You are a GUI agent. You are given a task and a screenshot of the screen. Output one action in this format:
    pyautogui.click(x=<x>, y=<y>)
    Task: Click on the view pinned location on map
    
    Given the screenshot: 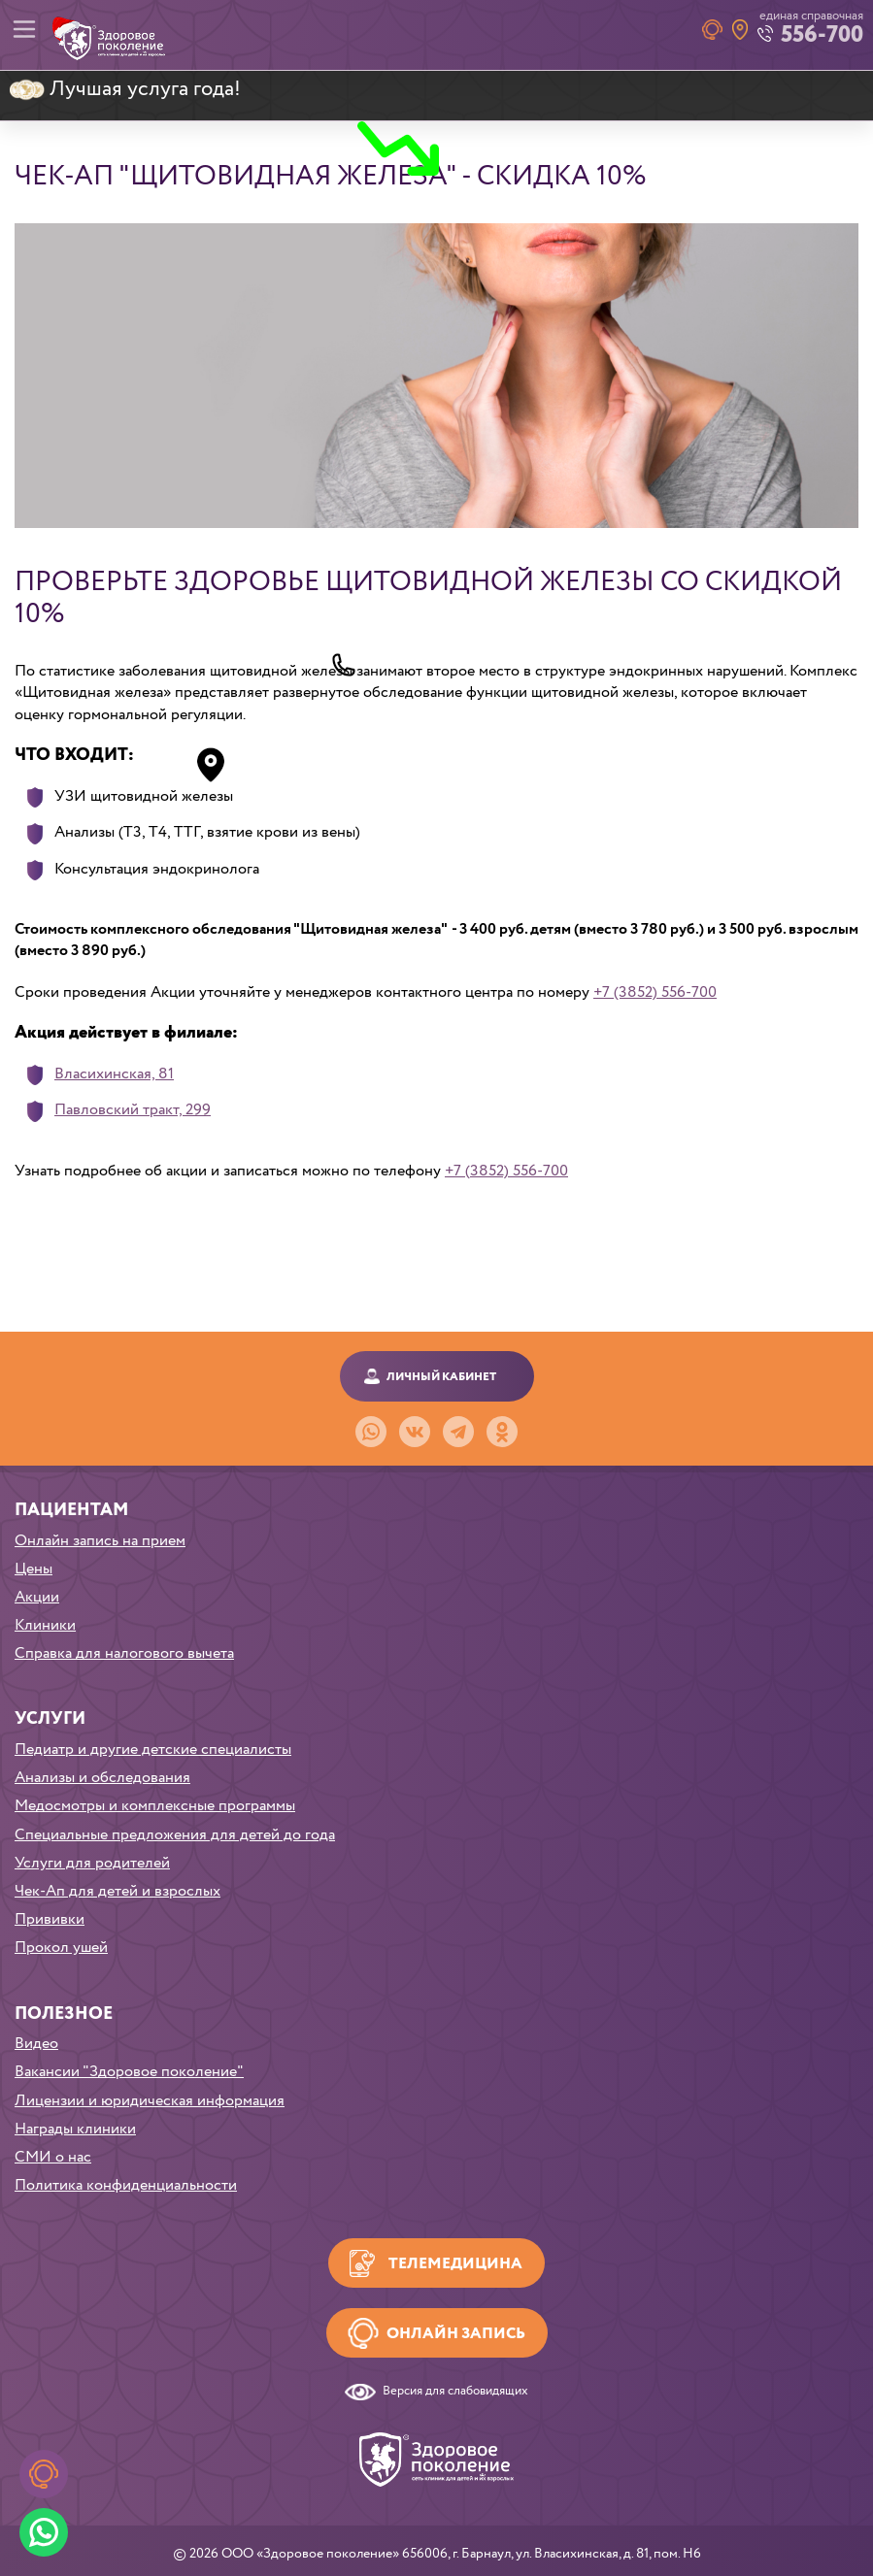 What is the action you would take?
    pyautogui.click(x=211, y=765)
    